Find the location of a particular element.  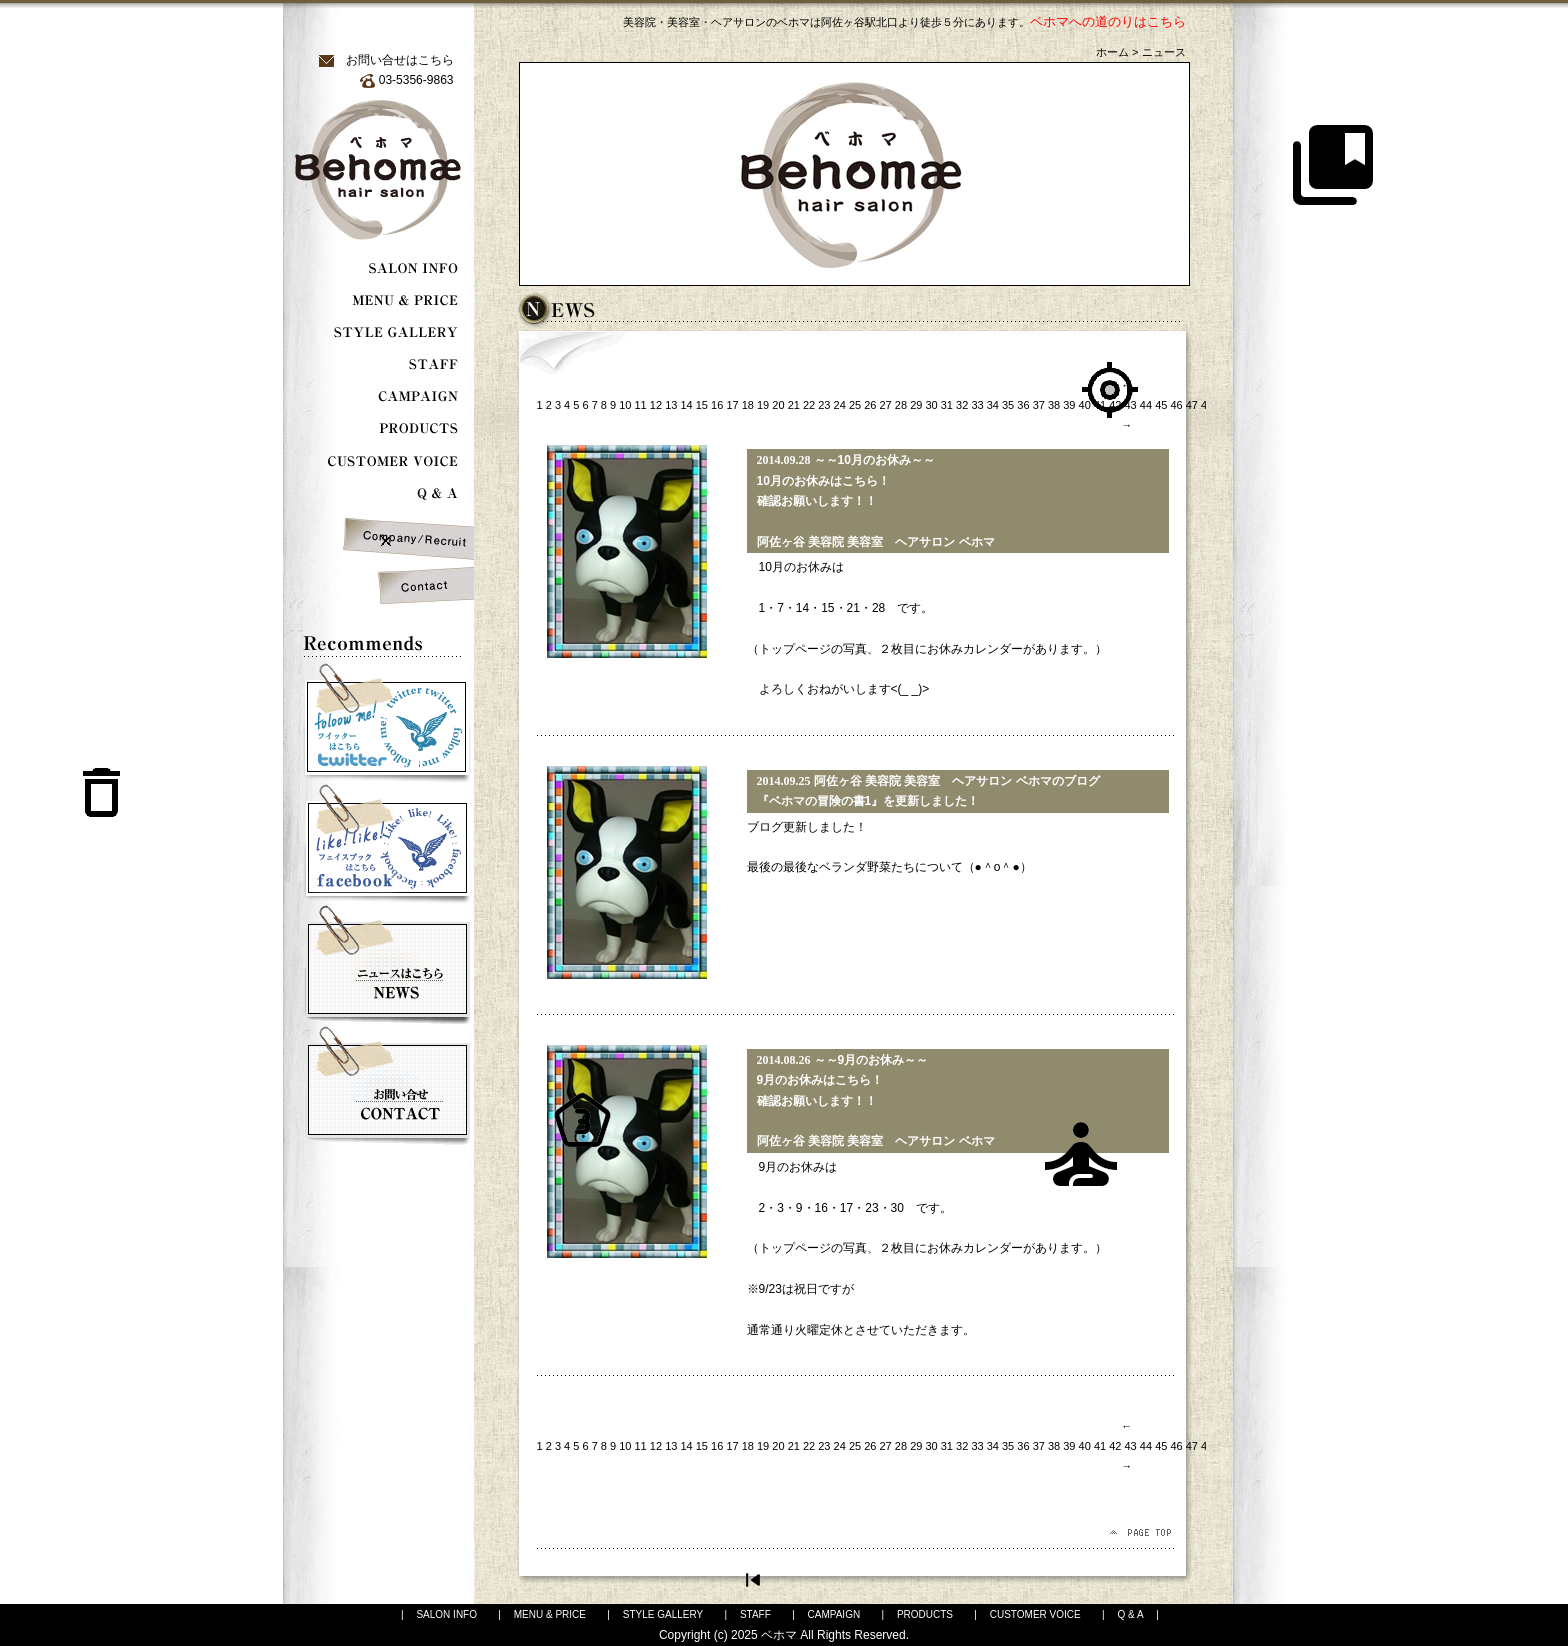

access meditation or mindfulness features is located at coordinates (1081, 1154).